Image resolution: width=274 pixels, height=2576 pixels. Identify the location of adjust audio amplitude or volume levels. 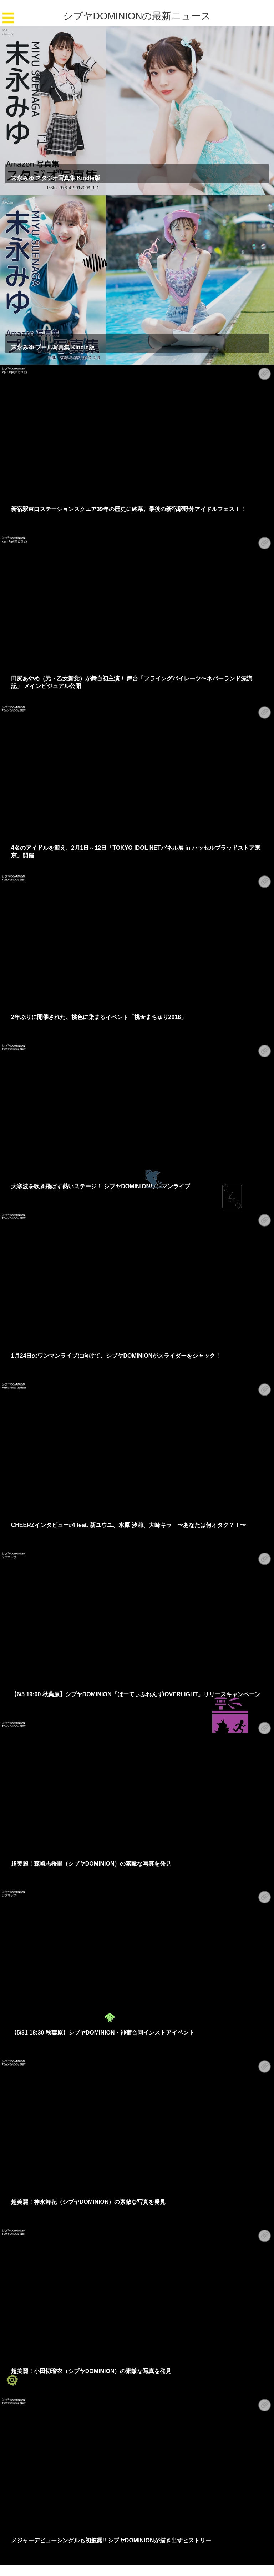
(95, 263).